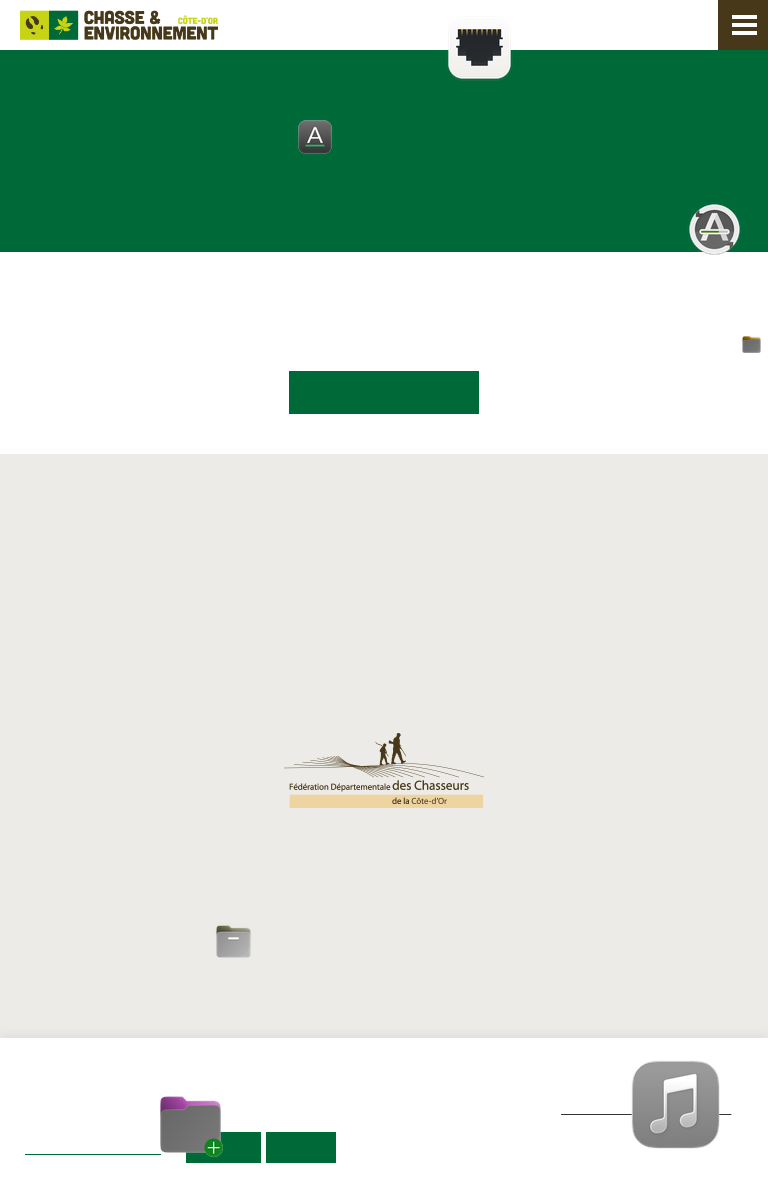 The height and width of the screenshot is (1193, 768). I want to click on check for available software updates, so click(714, 229).